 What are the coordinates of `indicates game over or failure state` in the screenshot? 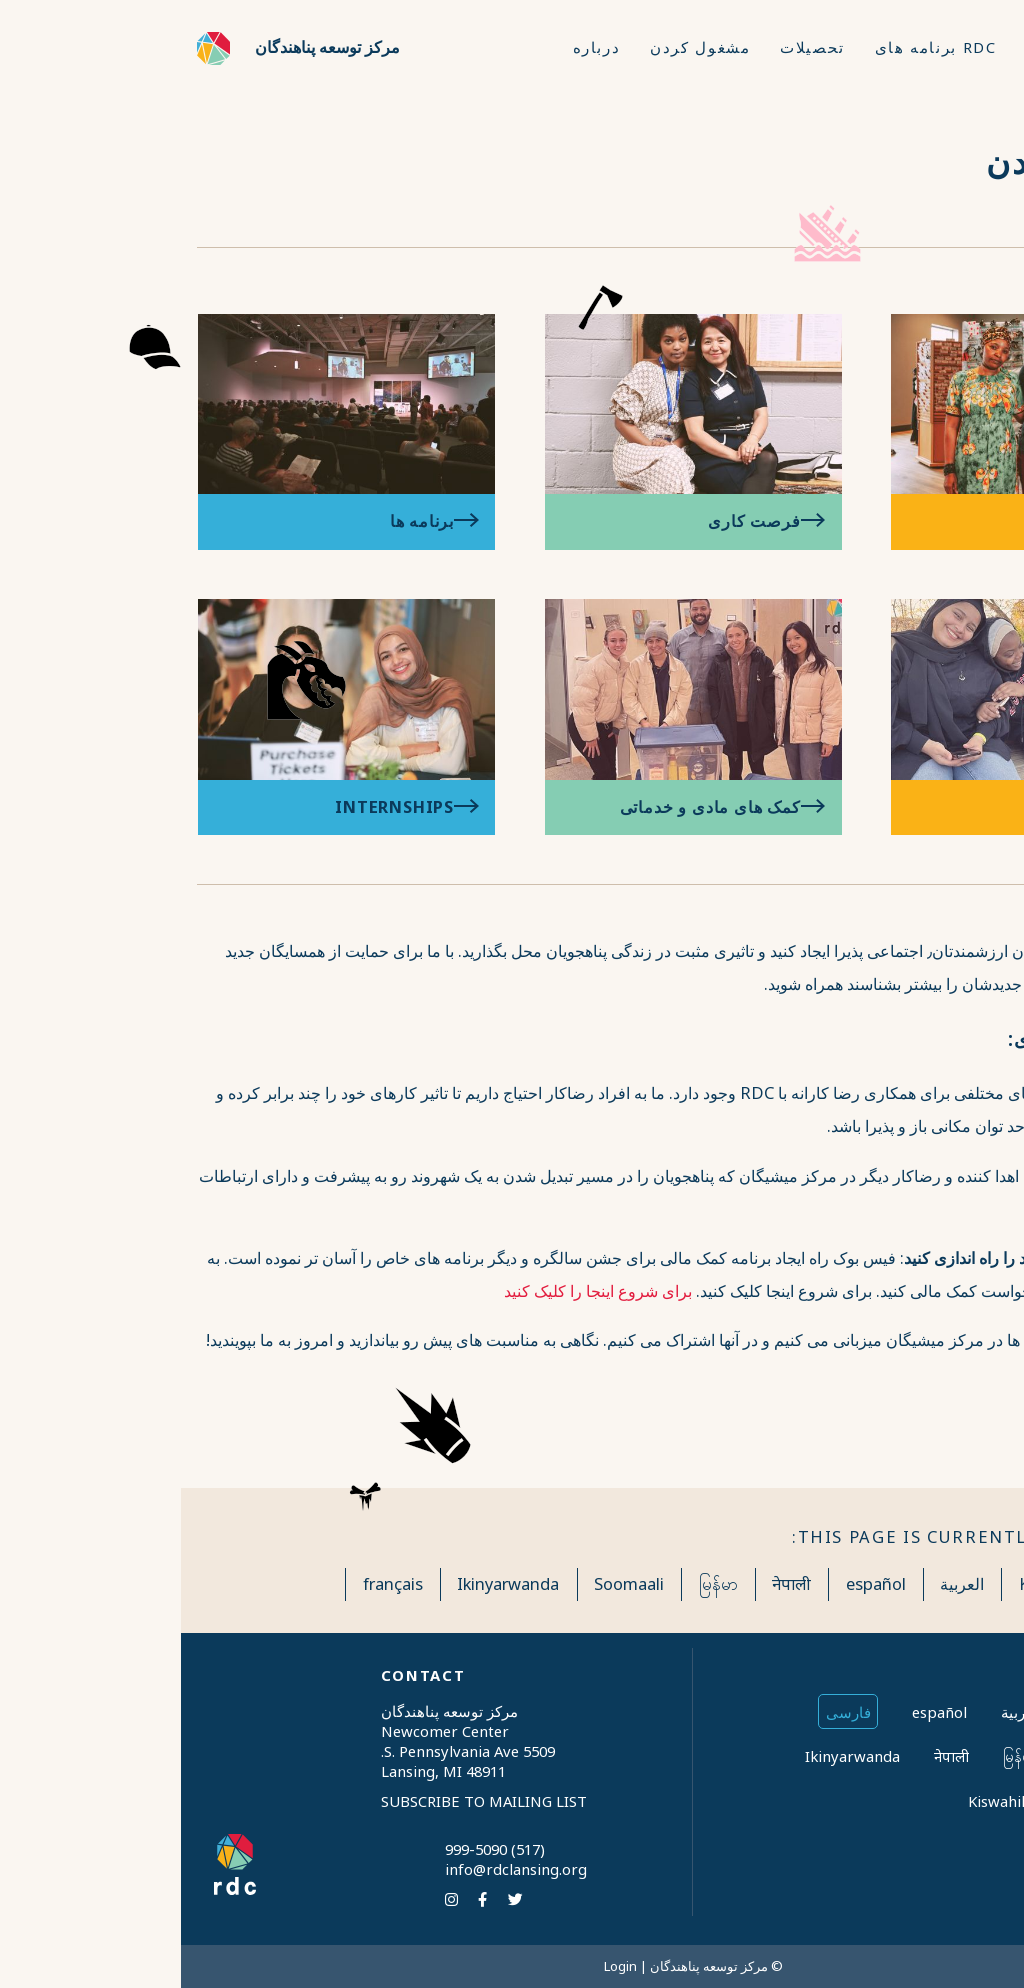 It's located at (827, 228).